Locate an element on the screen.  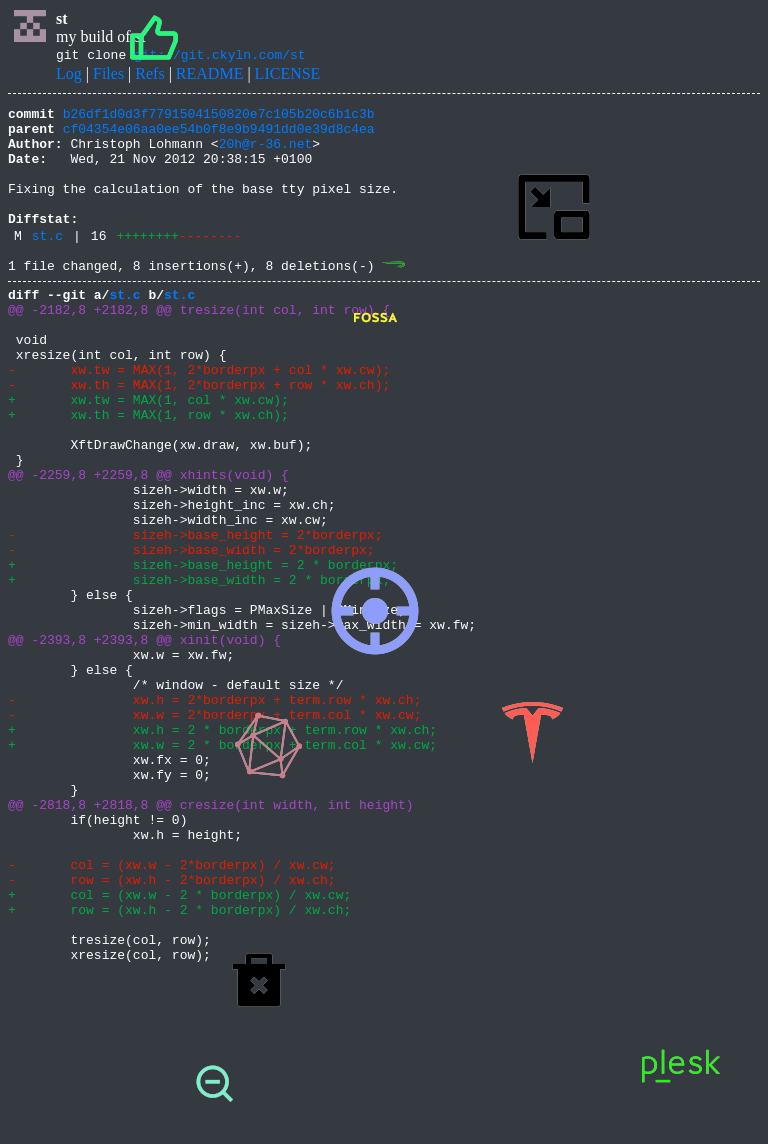
fossa software compliance and licensing platform logo is located at coordinates (375, 317).